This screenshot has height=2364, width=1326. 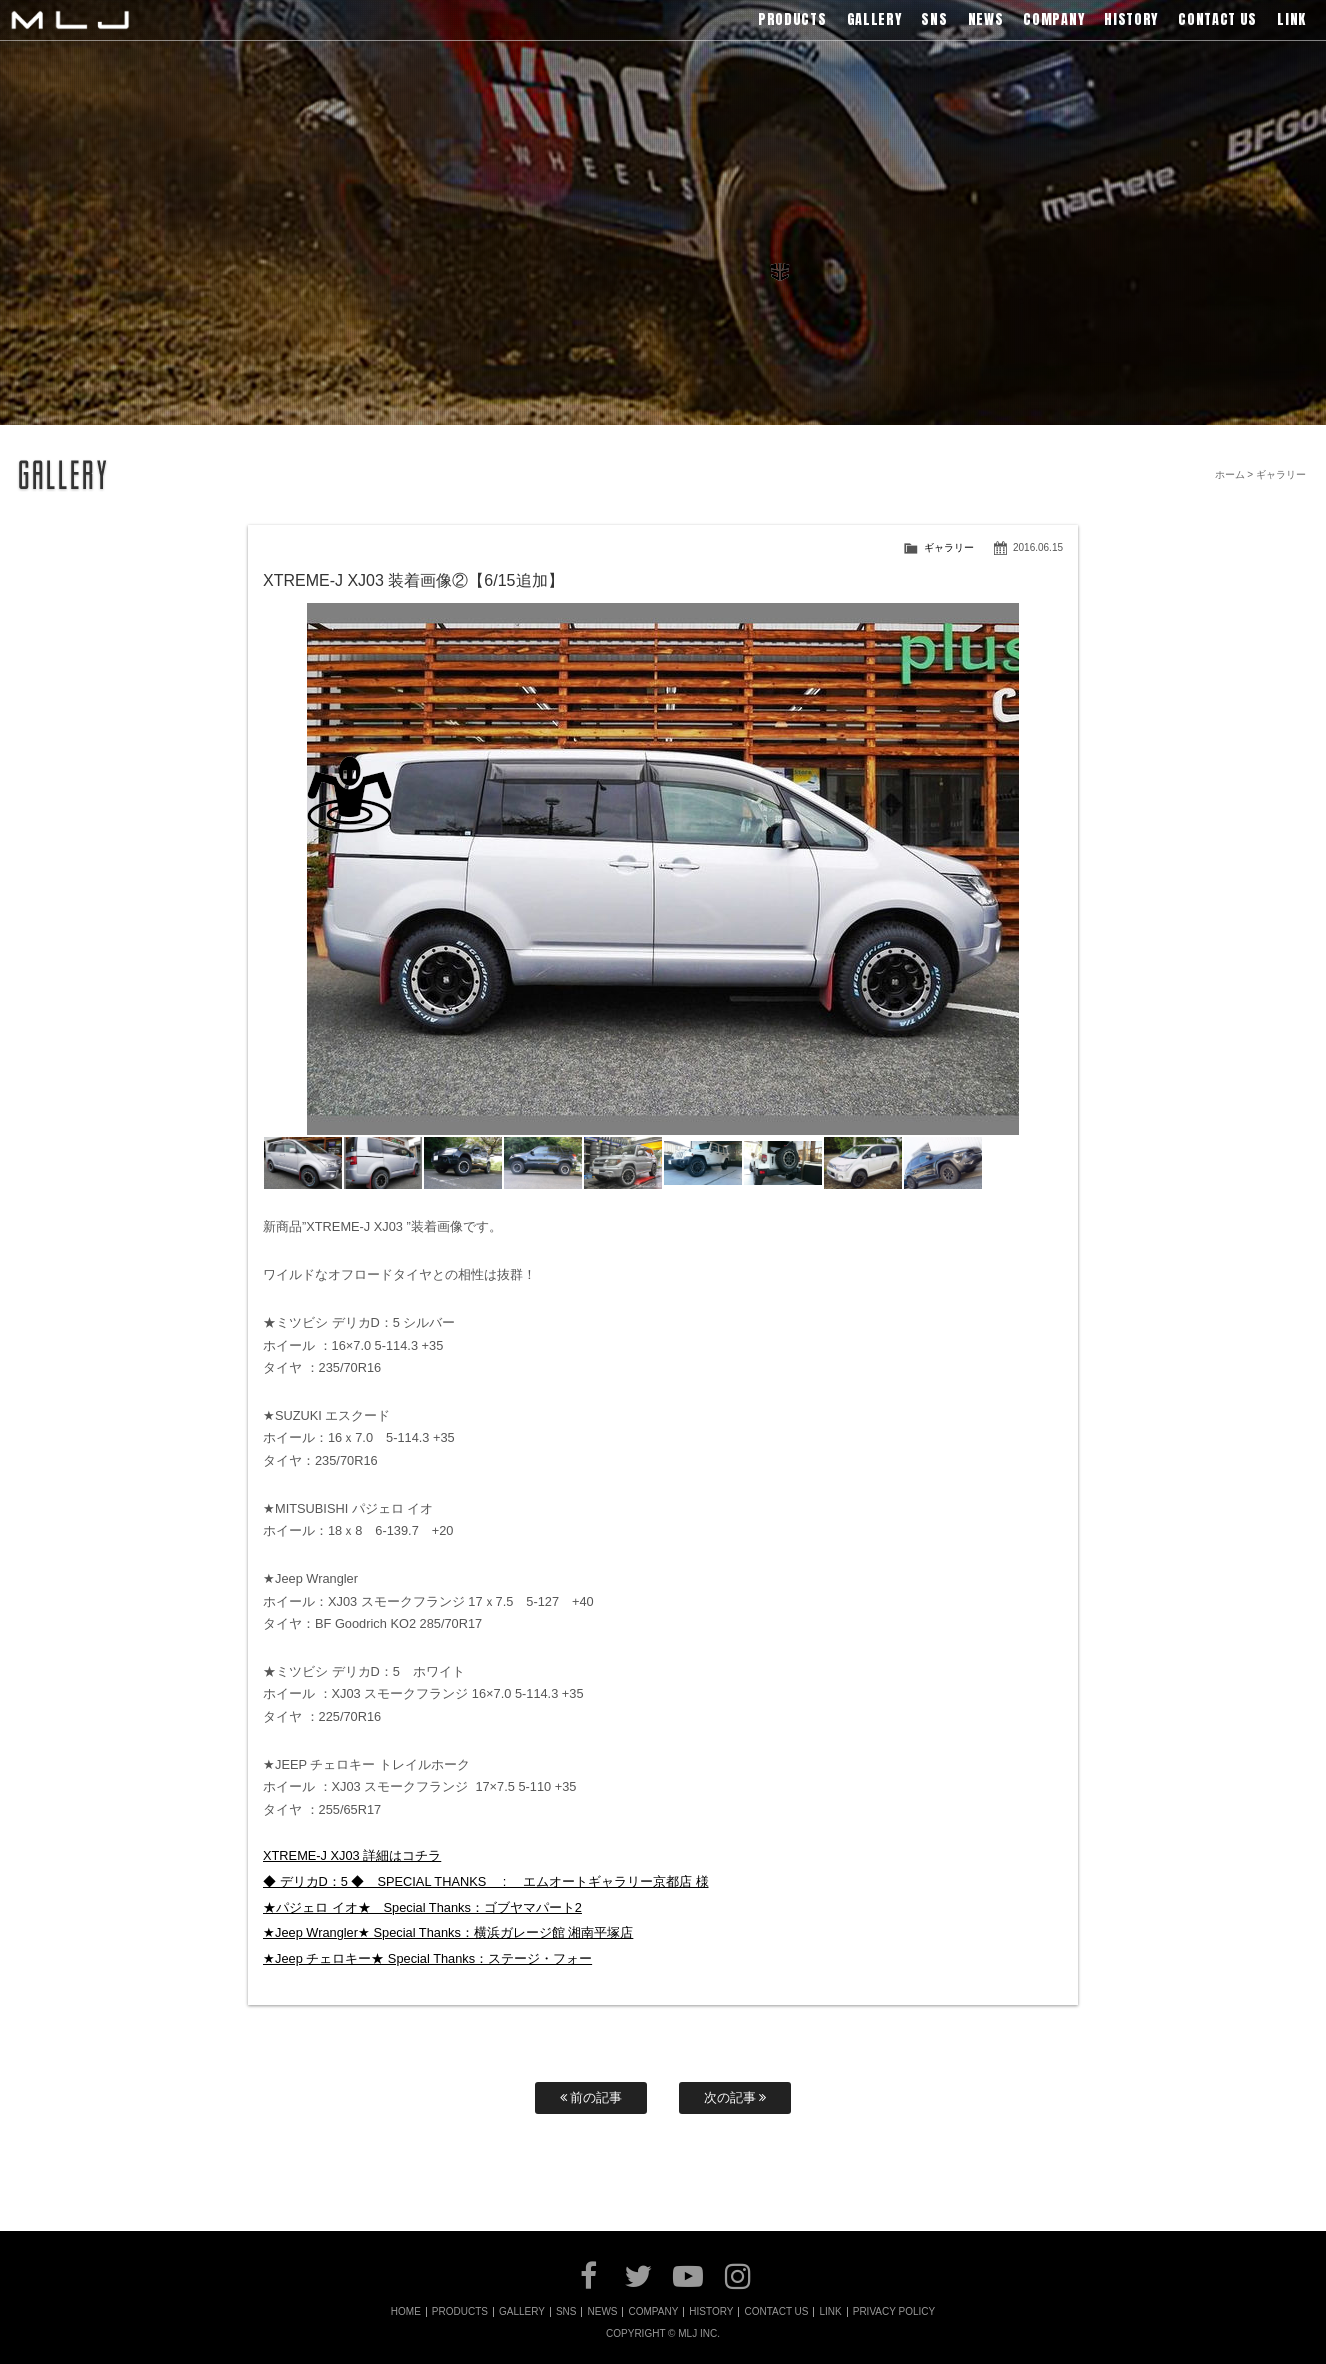 I want to click on abstract game logo or brand icon, so click(x=780, y=272).